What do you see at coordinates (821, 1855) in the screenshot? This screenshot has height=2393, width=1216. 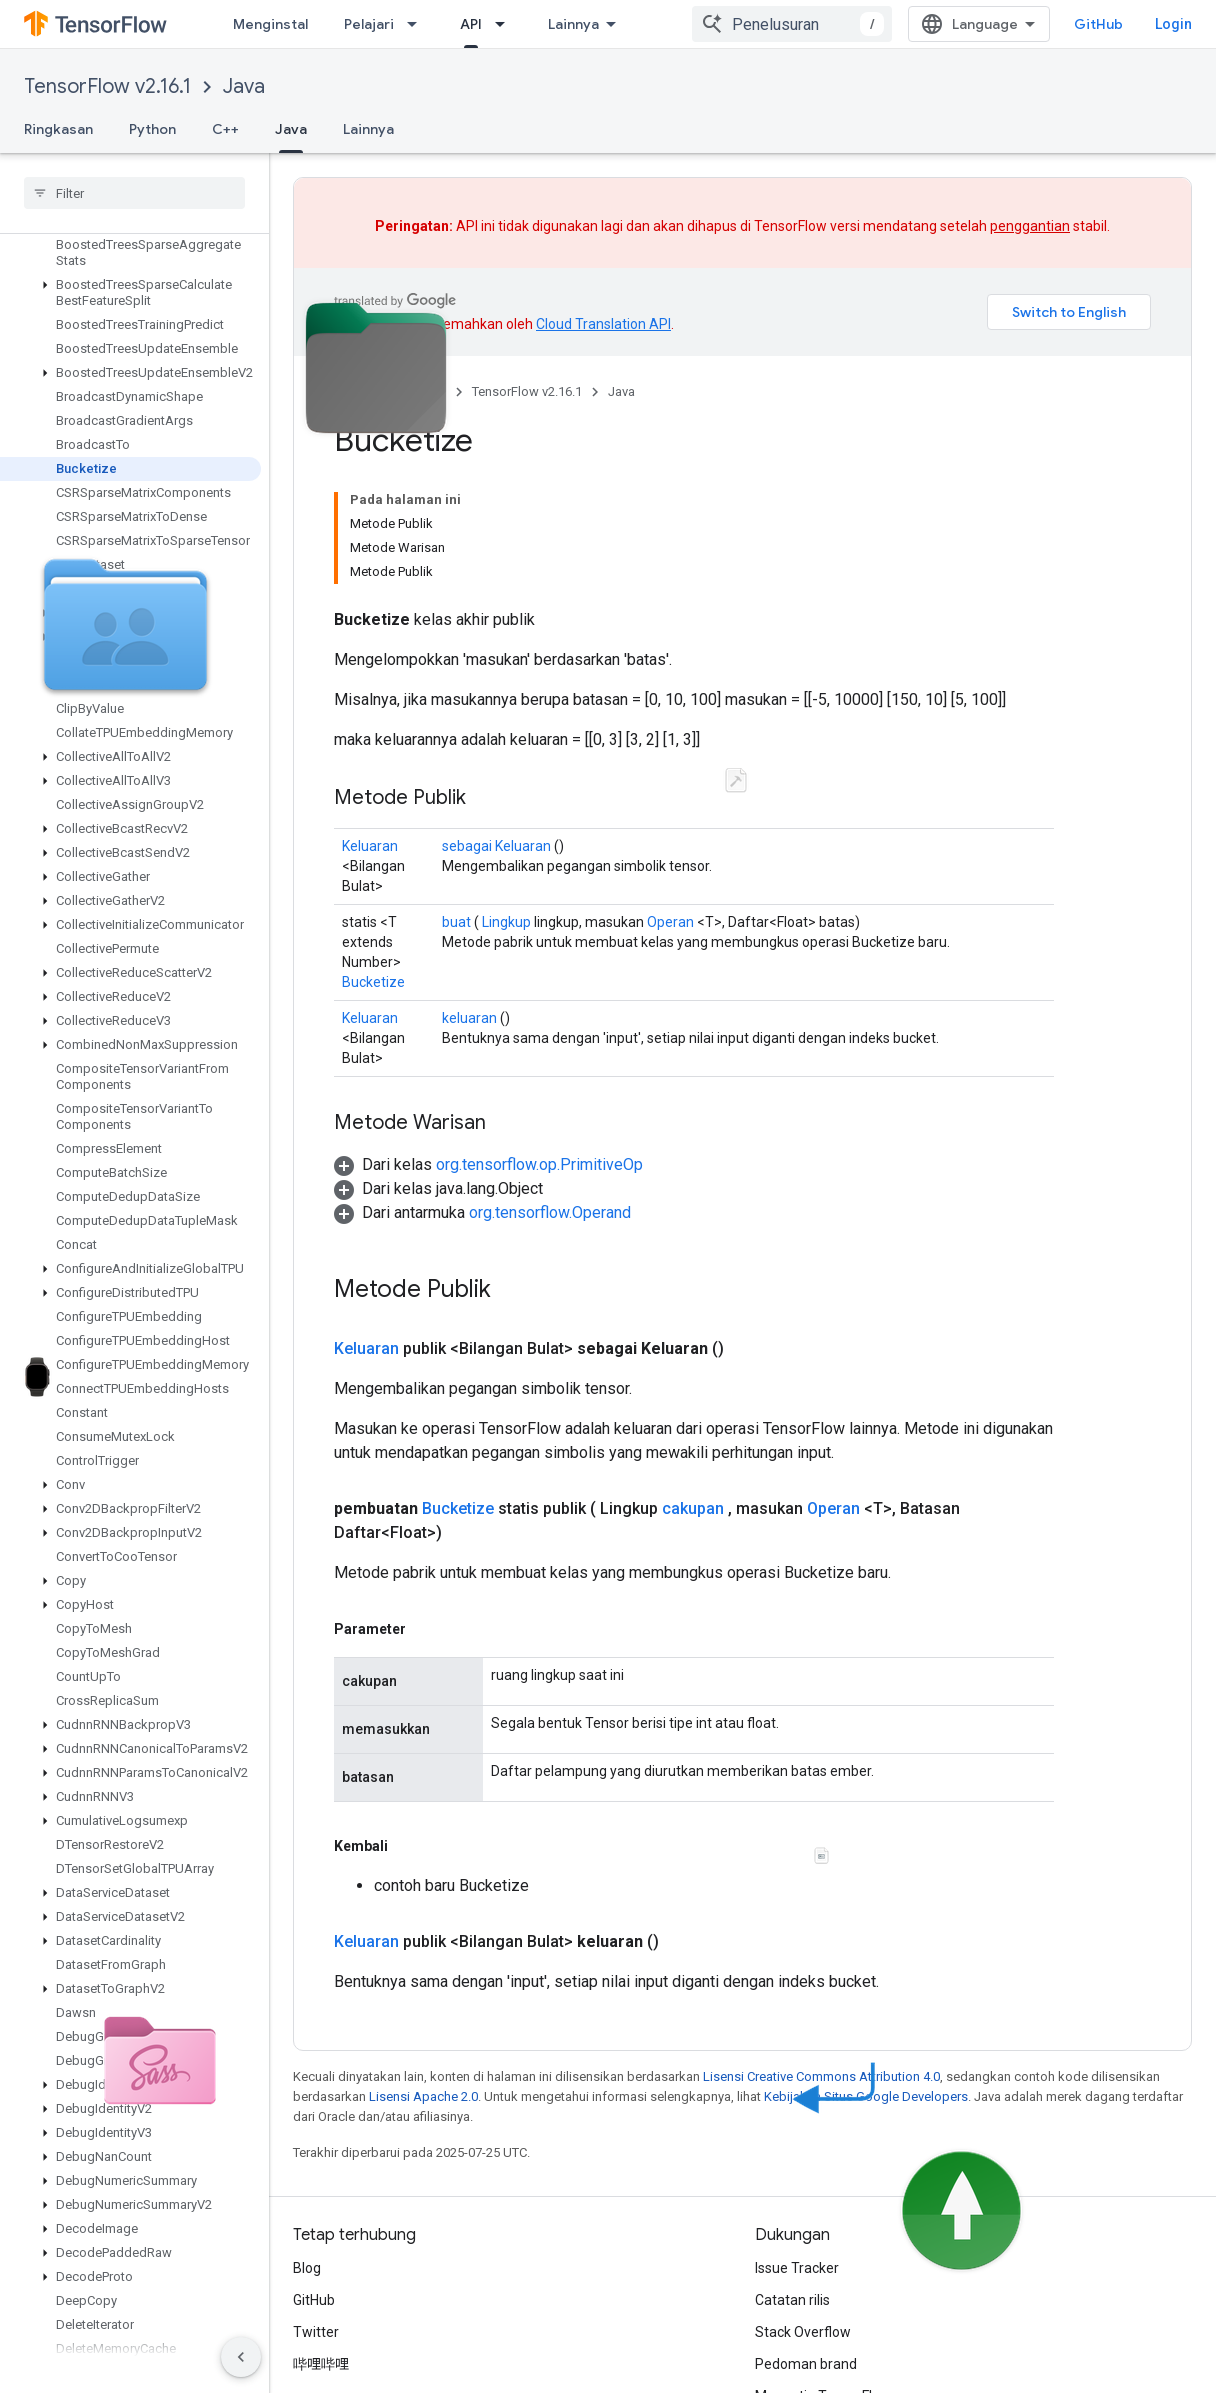 I see `a markdown text file` at bounding box center [821, 1855].